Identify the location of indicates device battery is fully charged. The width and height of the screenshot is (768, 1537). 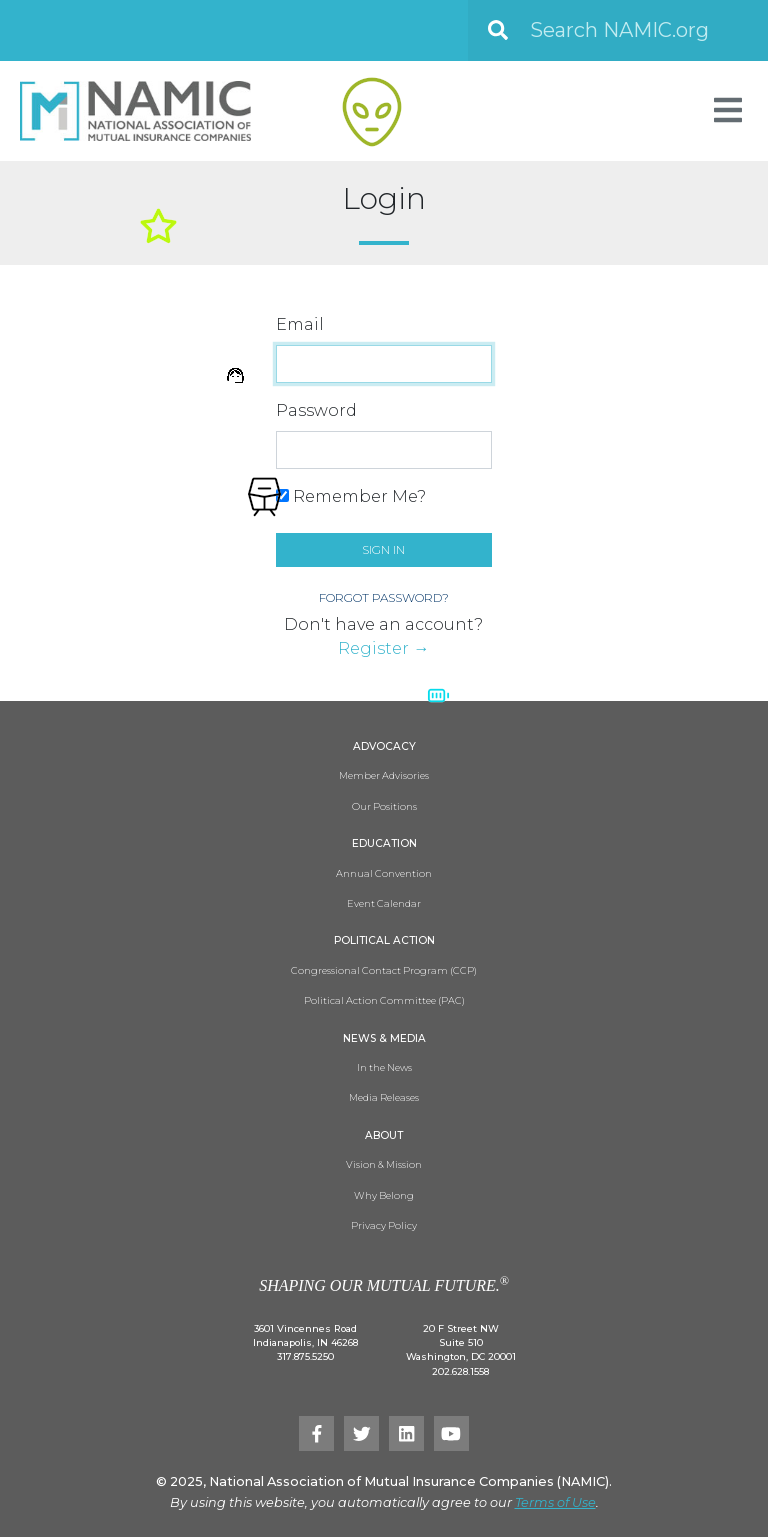
(438, 695).